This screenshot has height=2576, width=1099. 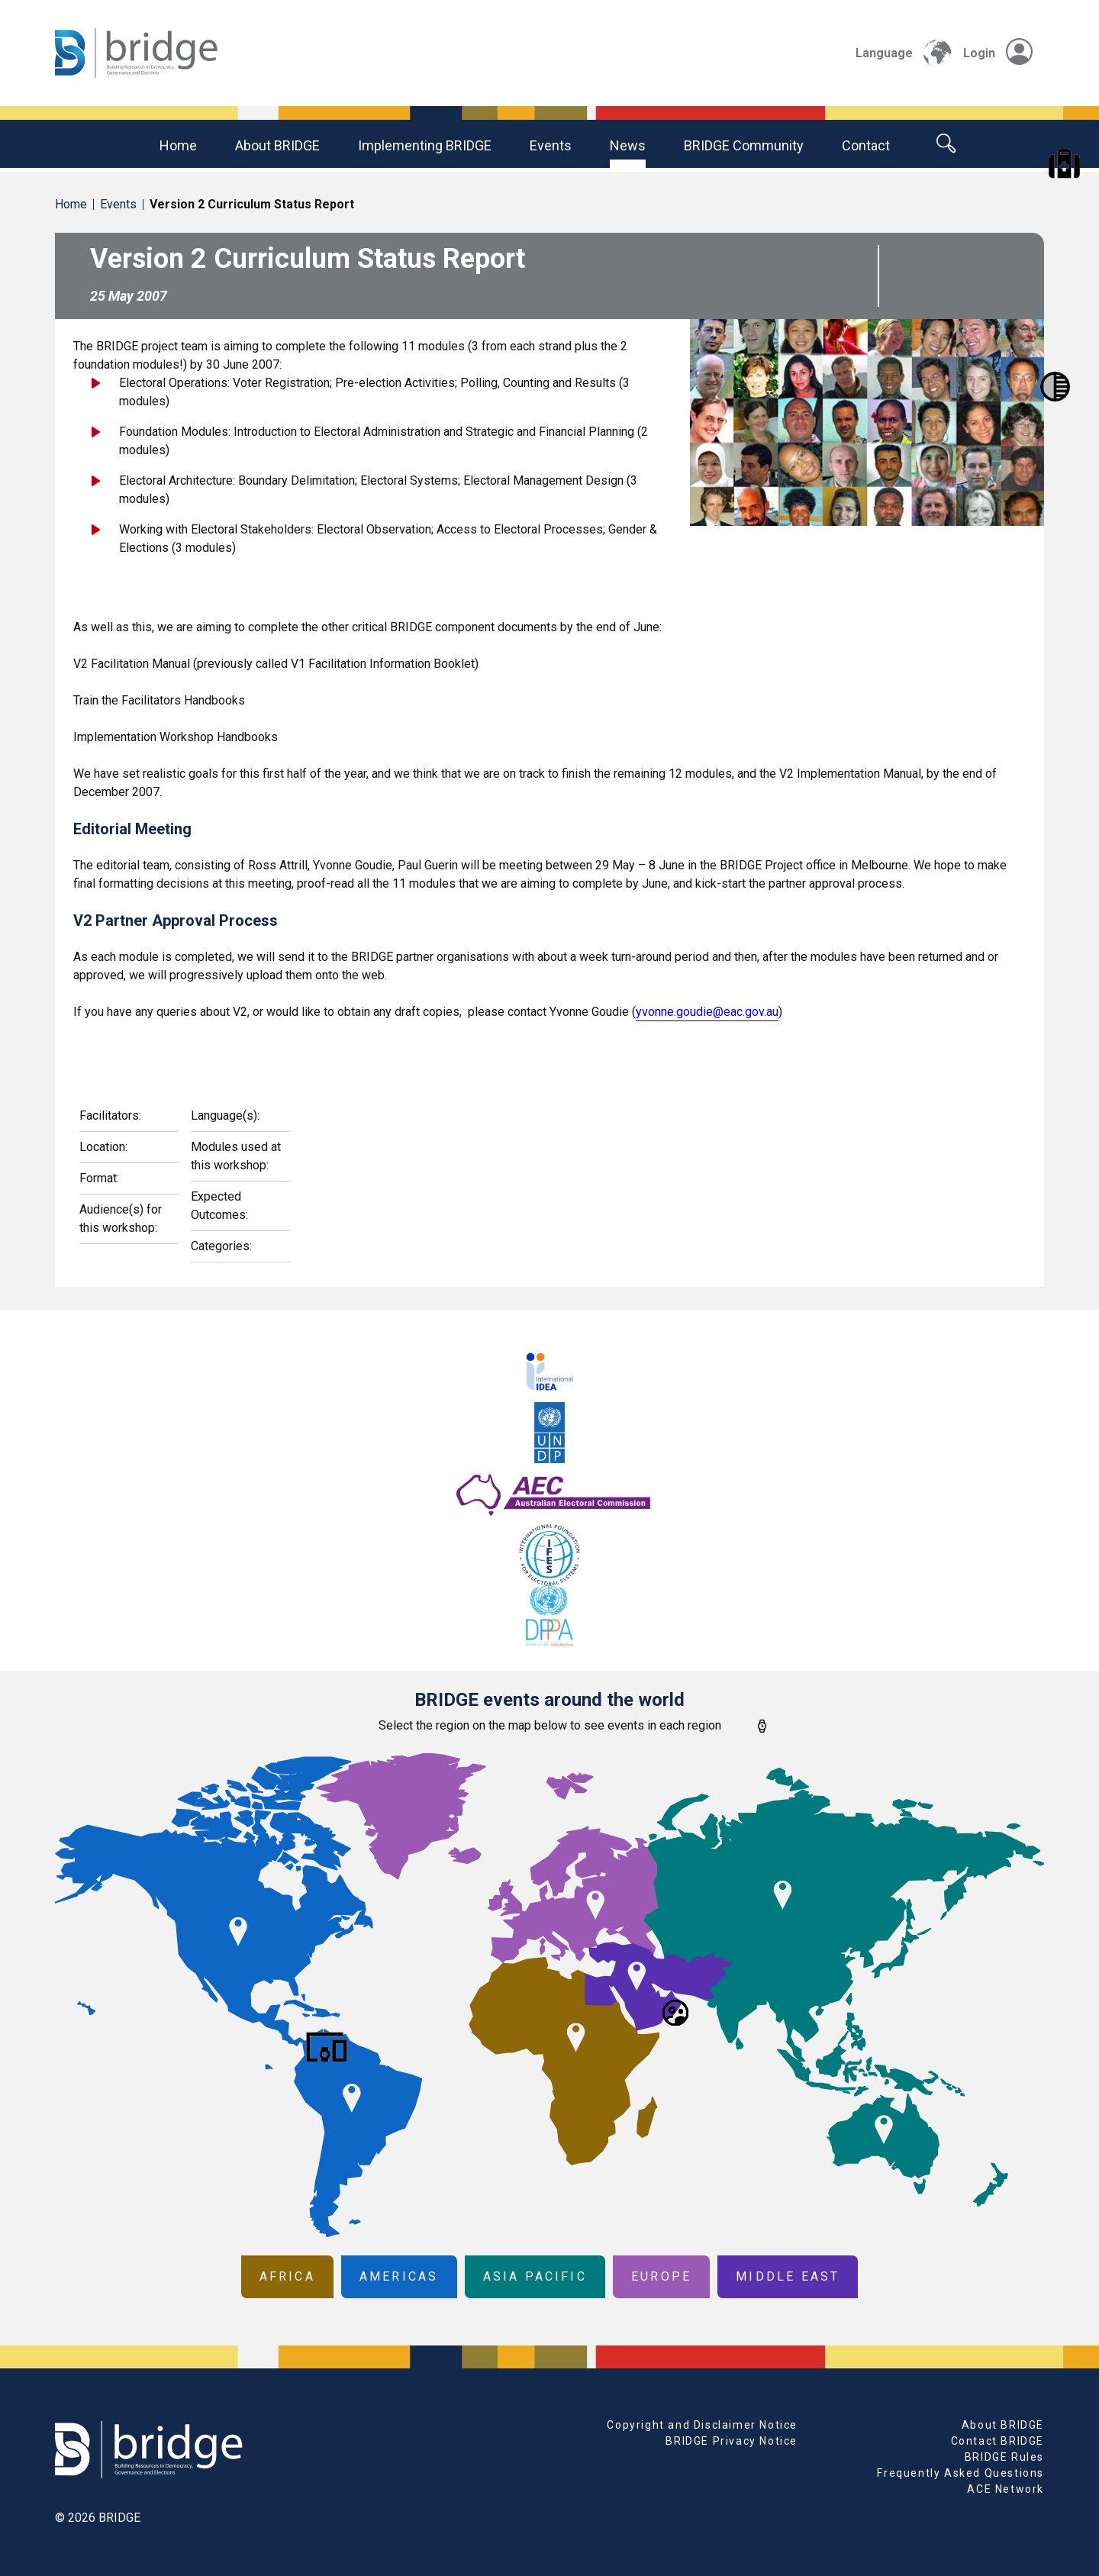 What do you see at coordinates (1064, 164) in the screenshot?
I see `access medical or health-related information` at bounding box center [1064, 164].